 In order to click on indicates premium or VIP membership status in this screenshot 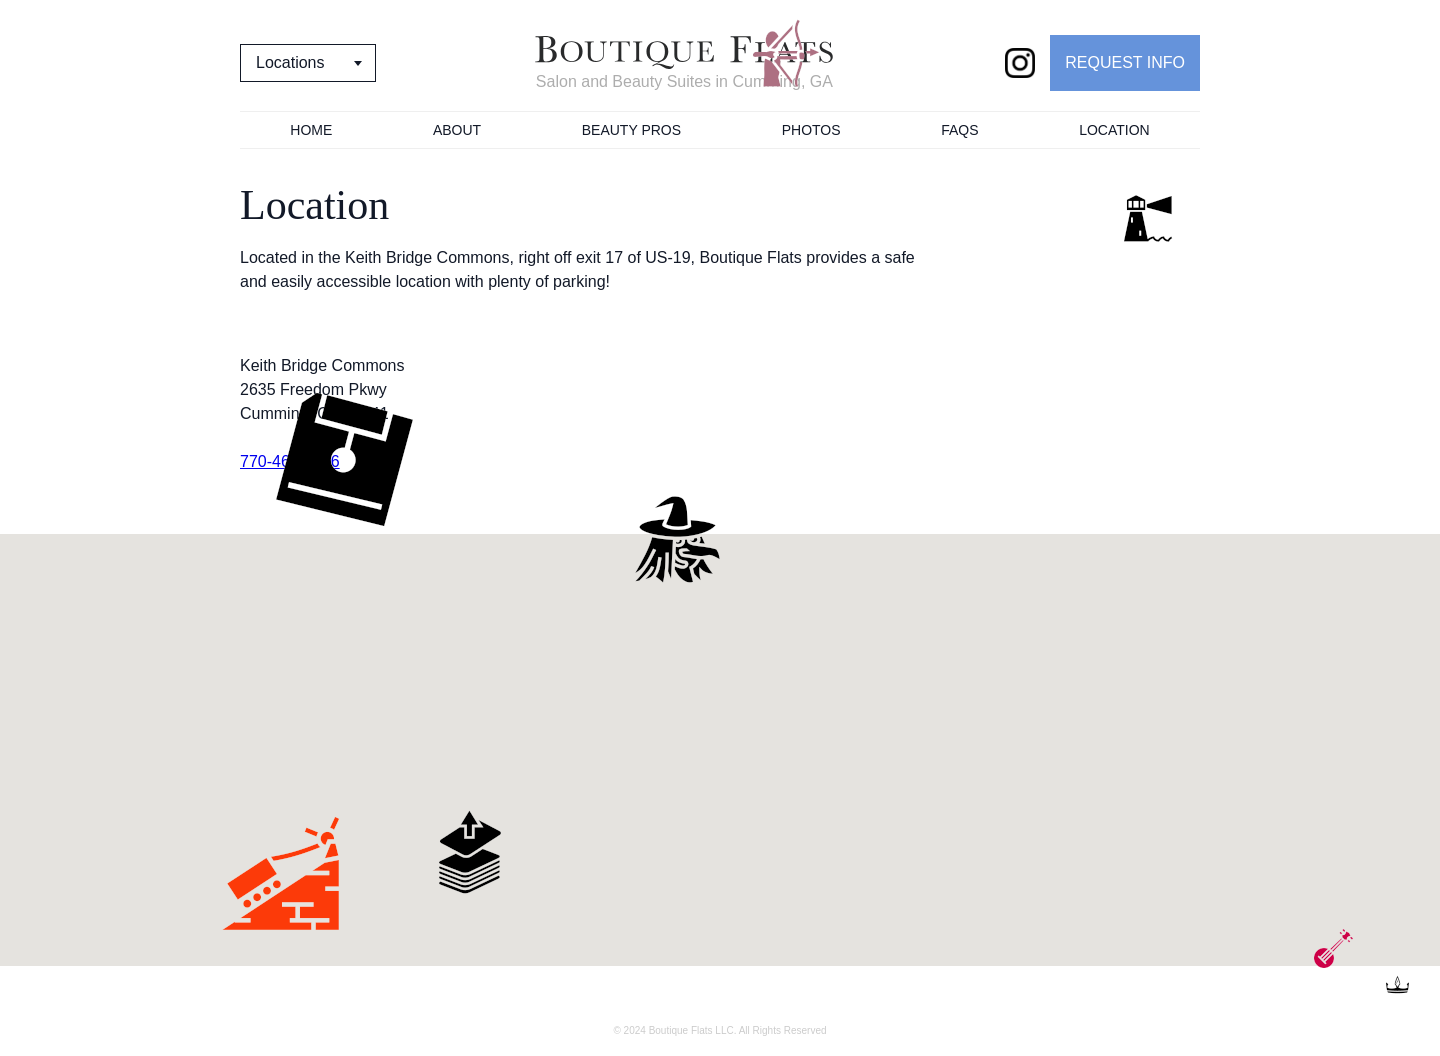, I will do `click(1397, 984)`.